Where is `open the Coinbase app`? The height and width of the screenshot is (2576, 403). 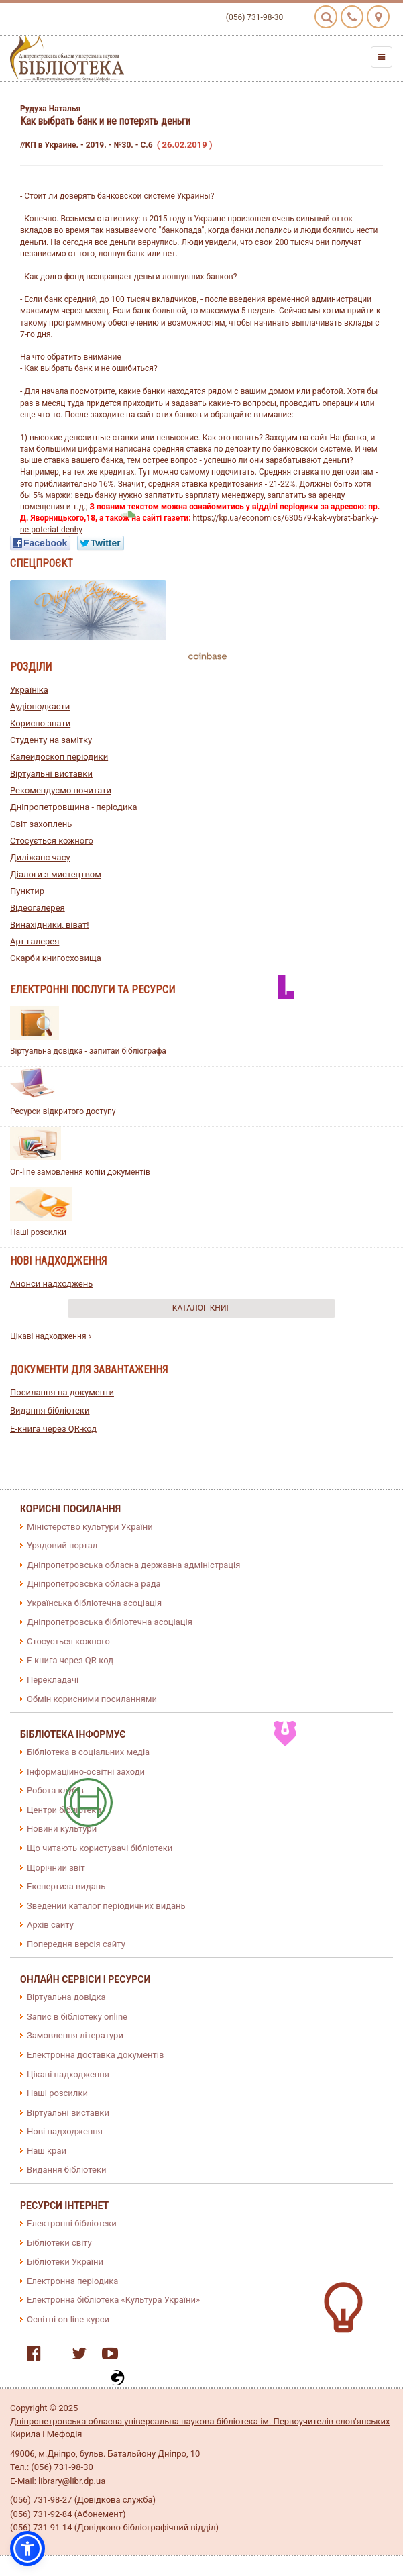
open the Coinbase app is located at coordinates (207, 656).